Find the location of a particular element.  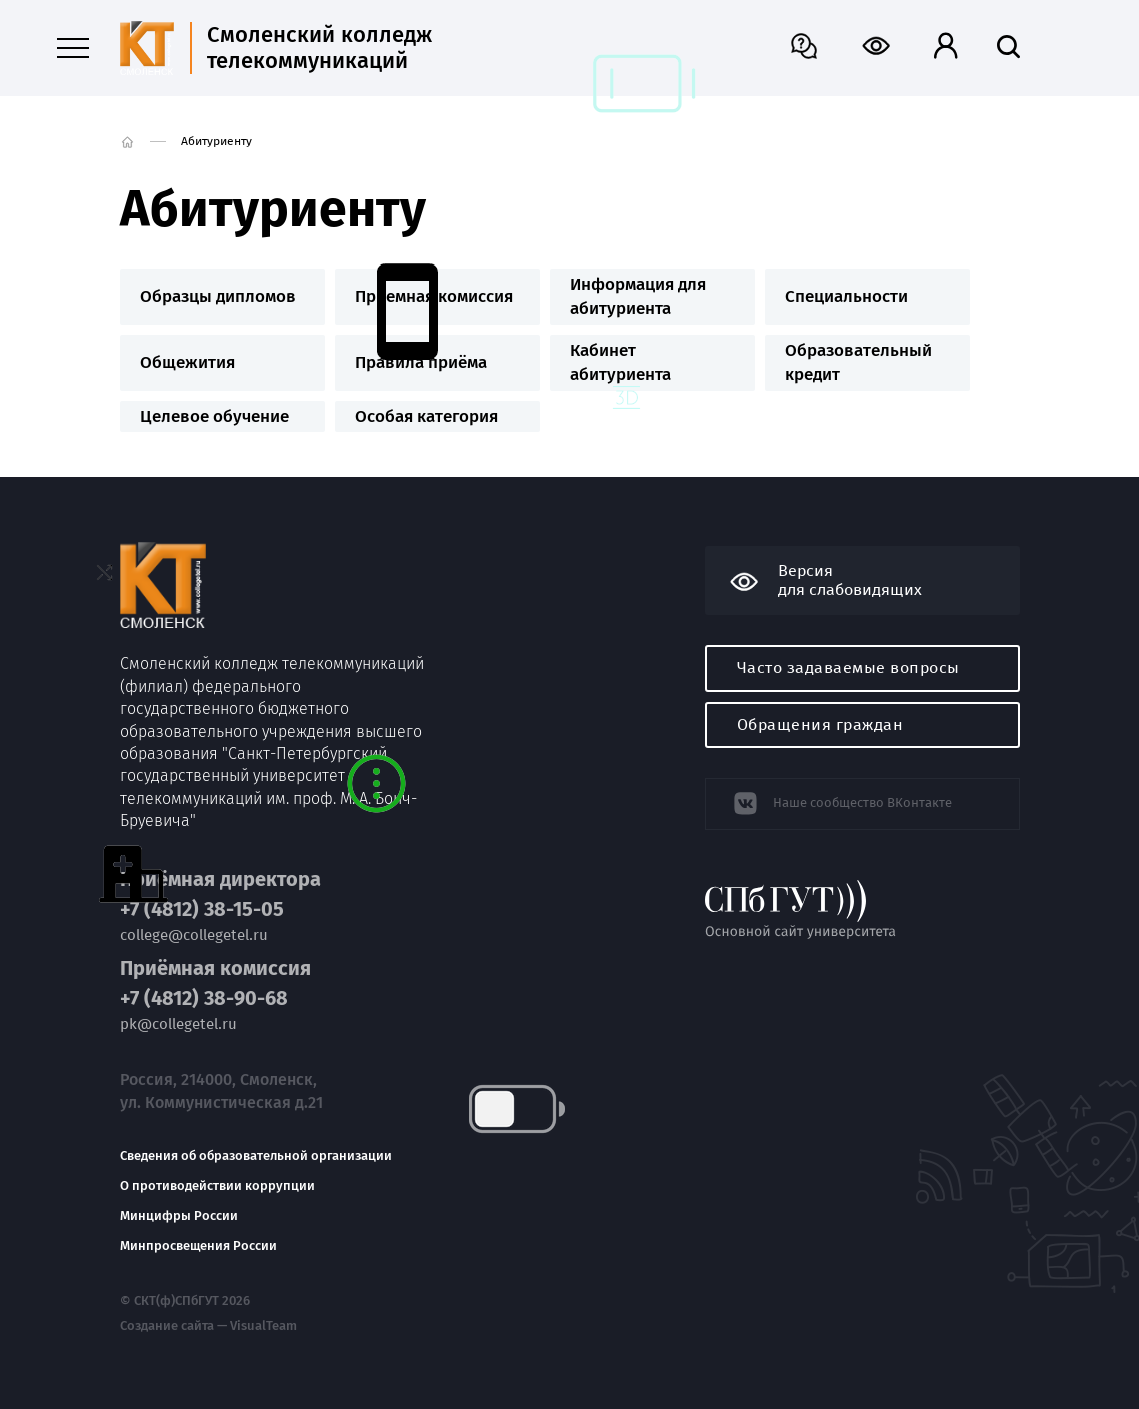

indicates low battery status is located at coordinates (642, 83).